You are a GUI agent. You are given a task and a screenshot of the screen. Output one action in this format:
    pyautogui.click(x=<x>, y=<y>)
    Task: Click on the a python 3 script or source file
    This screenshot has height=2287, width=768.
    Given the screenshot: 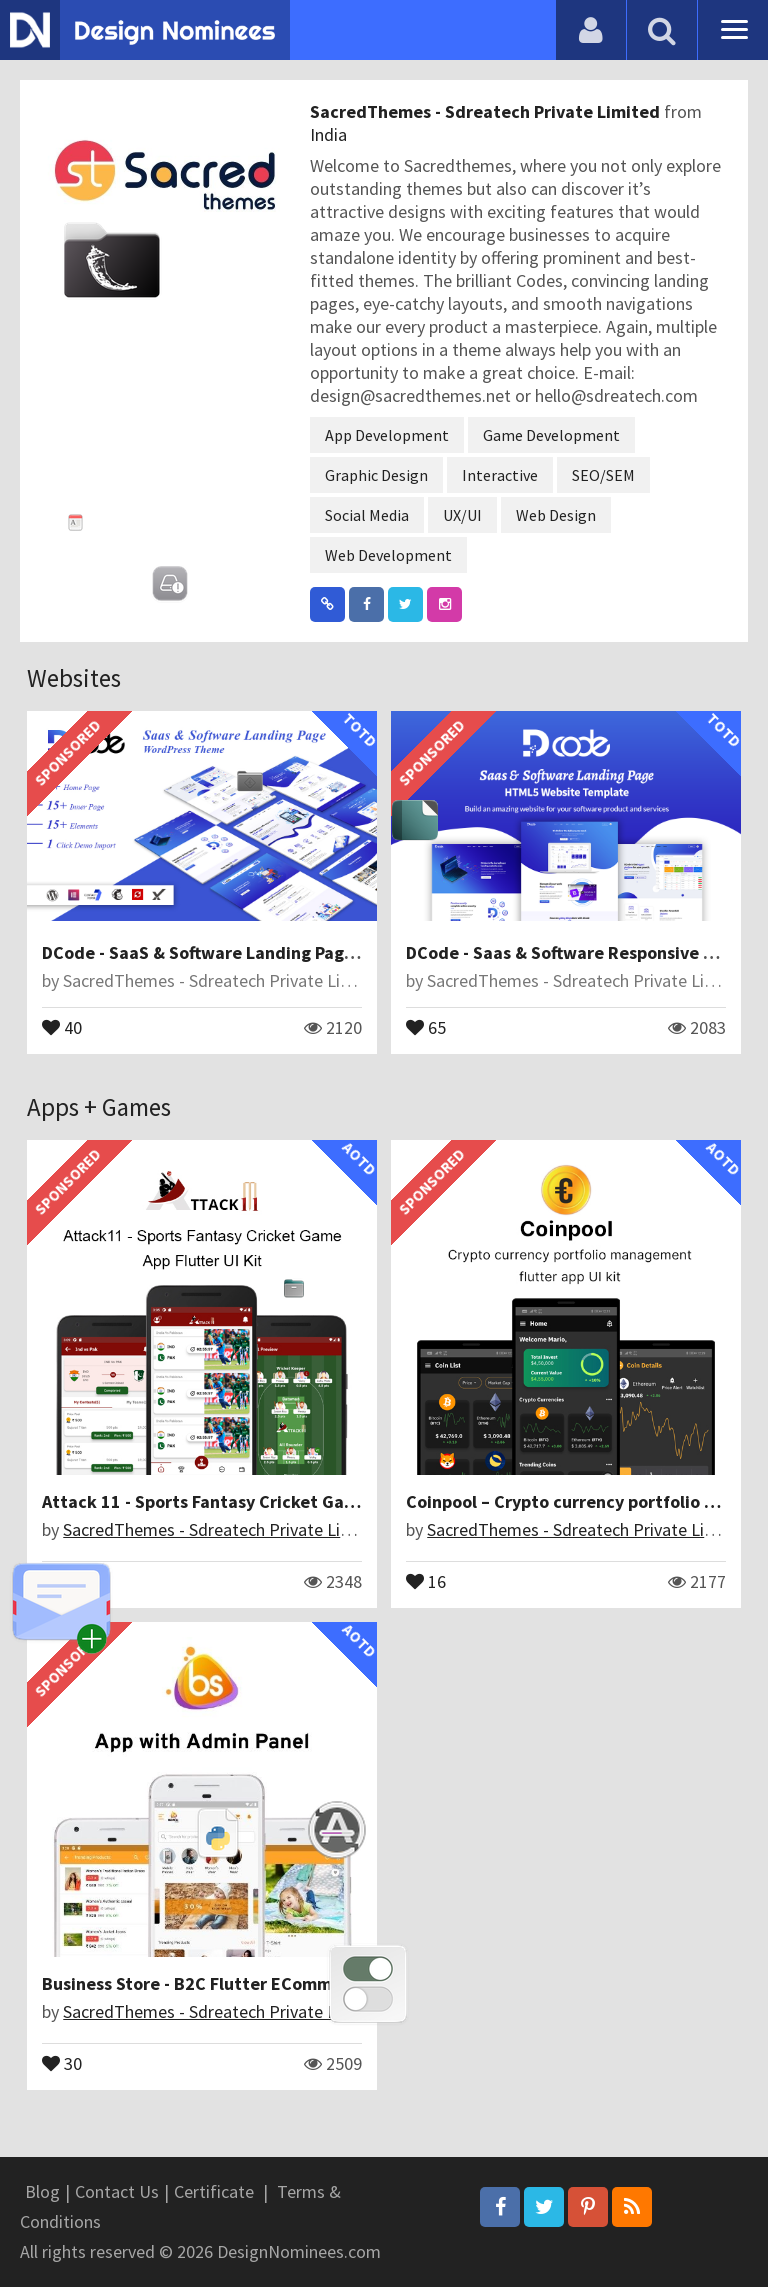 What is the action you would take?
    pyautogui.click(x=218, y=1833)
    